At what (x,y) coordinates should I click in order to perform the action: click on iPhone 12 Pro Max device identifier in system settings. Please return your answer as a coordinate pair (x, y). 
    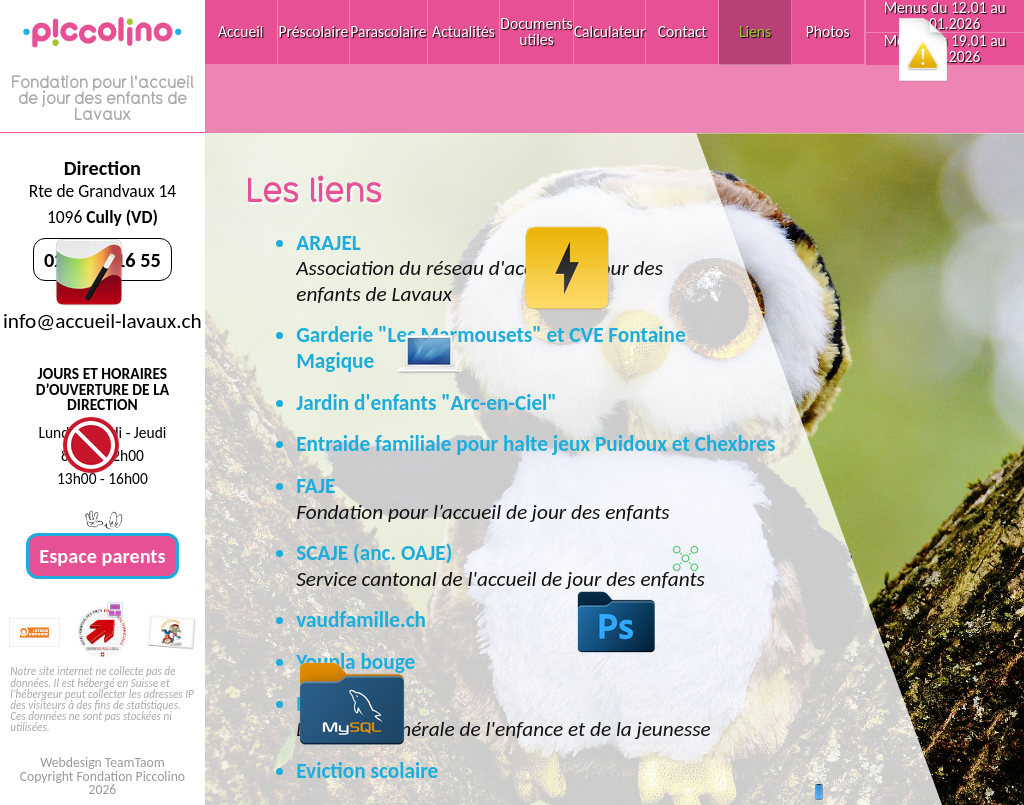
    Looking at the image, I should click on (819, 792).